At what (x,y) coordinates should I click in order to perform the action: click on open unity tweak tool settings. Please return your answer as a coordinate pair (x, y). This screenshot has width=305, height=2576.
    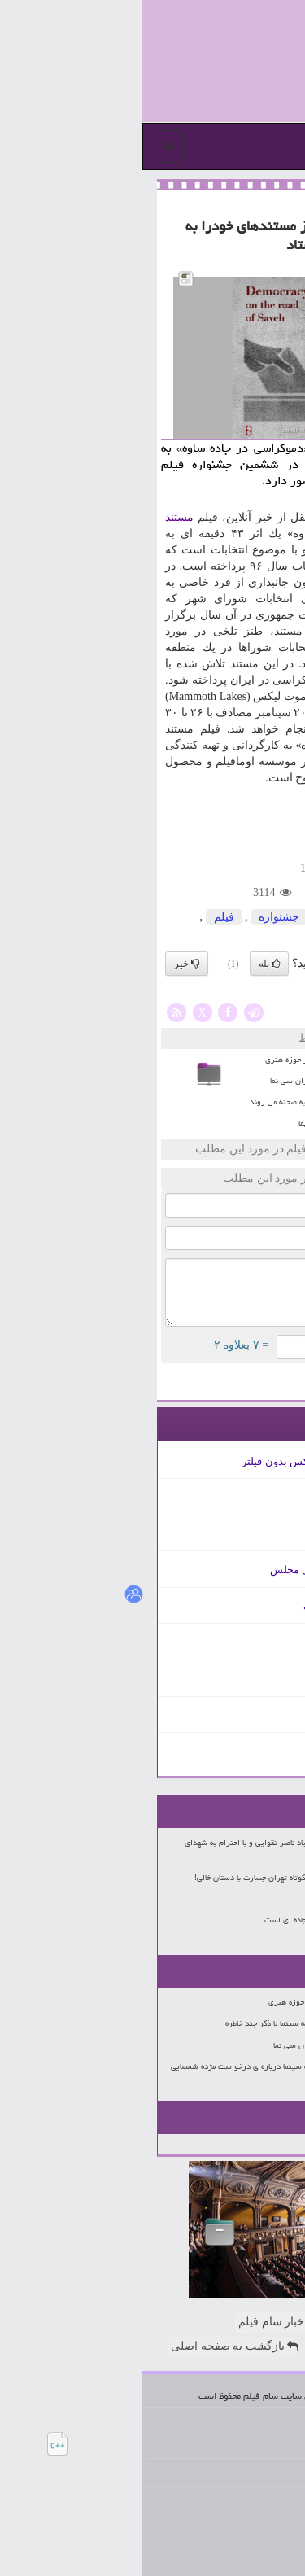
    Looking at the image, I should click on (185, 278).